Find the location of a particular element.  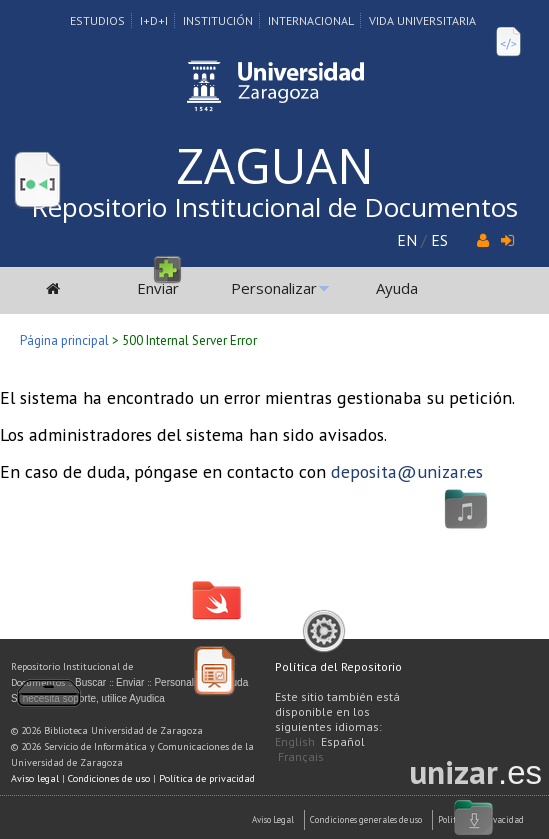

open your music folder is located at coordinates (466, 509).